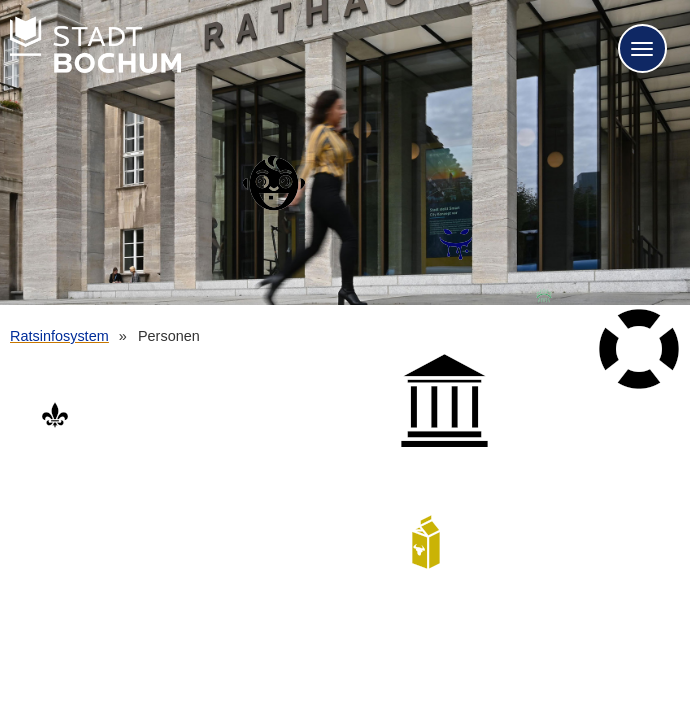 The width and height of the screenshot is (690, 720). What do you see at coordinates (639, 349) in the screenshot?
I see `access help or support center` at bounding box center [639, 349].